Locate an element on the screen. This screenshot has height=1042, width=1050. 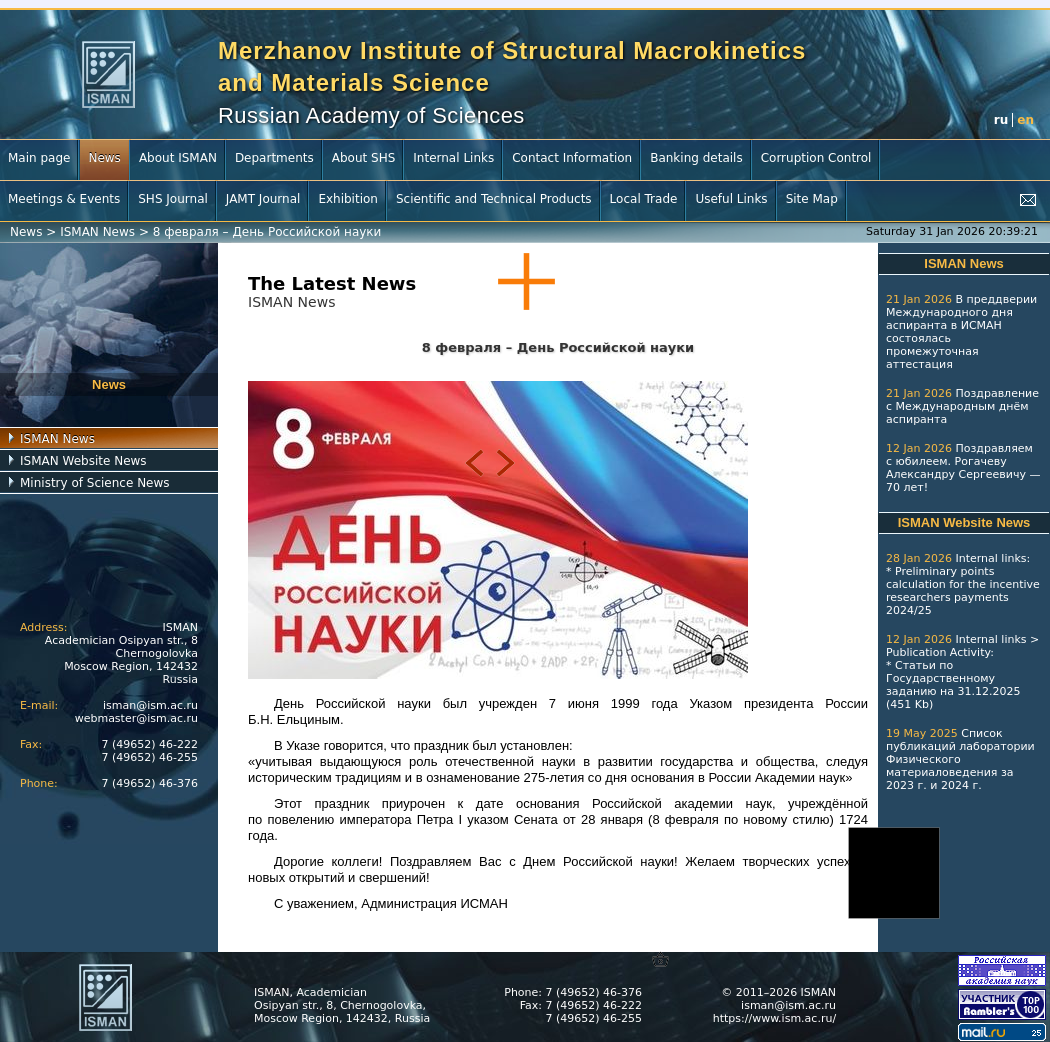
add a new item is located at coordinates (526, 281).